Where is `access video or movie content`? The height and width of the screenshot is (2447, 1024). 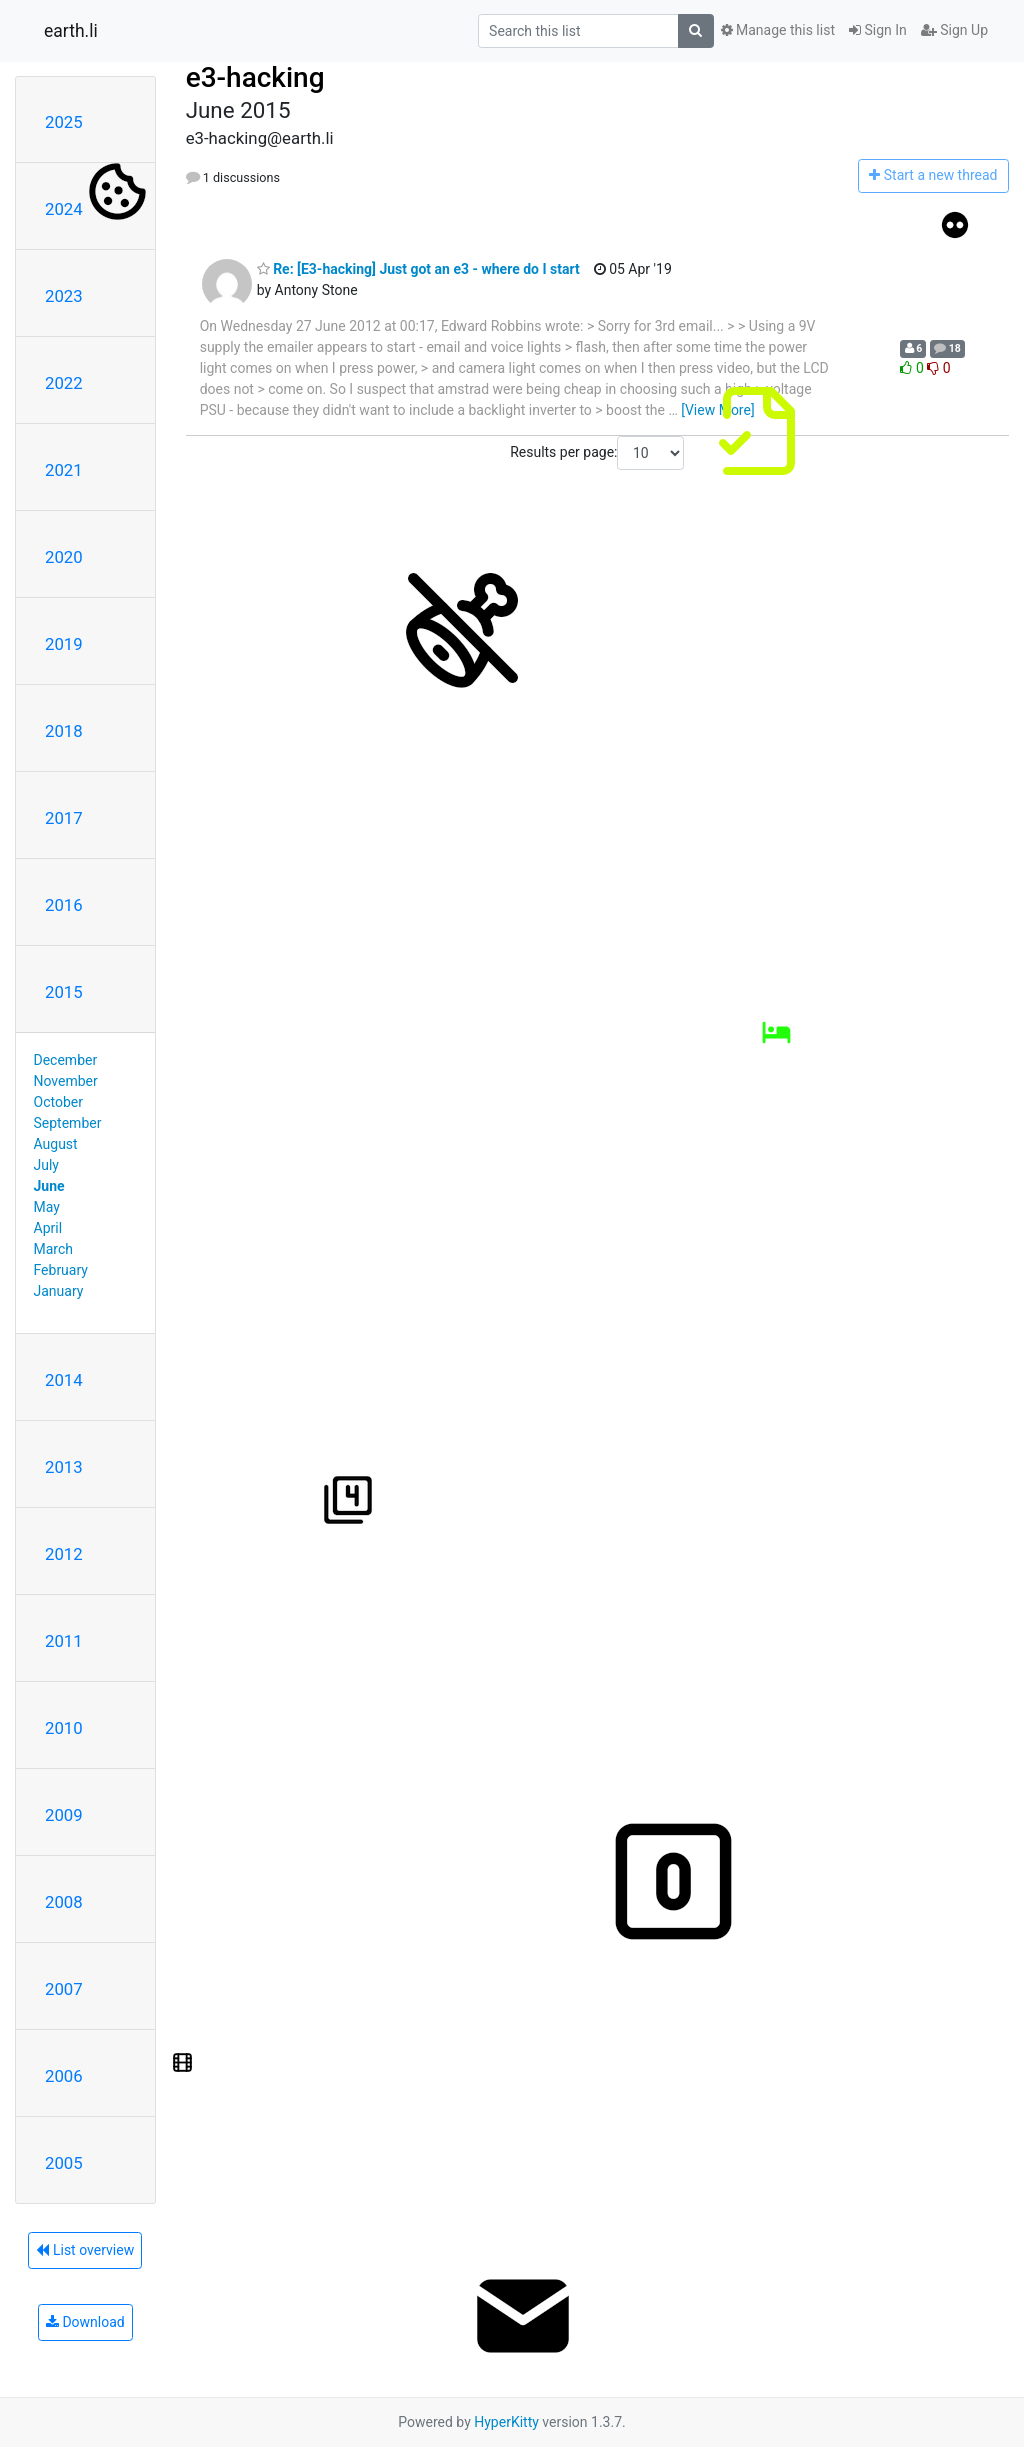 access video or movie content is located at coordinates (182, 2062).